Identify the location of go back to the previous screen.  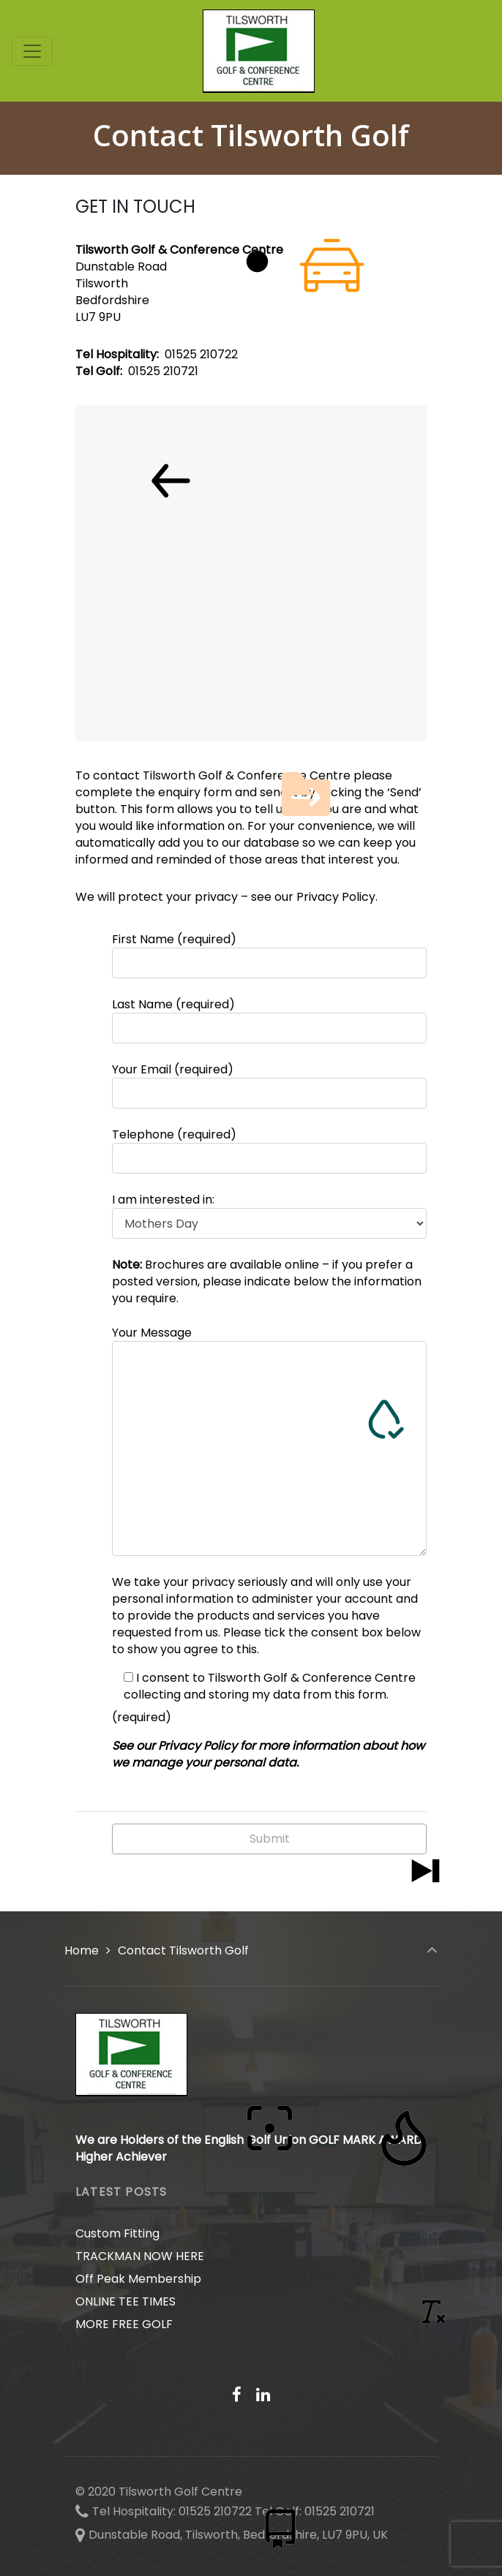
(171, 480).